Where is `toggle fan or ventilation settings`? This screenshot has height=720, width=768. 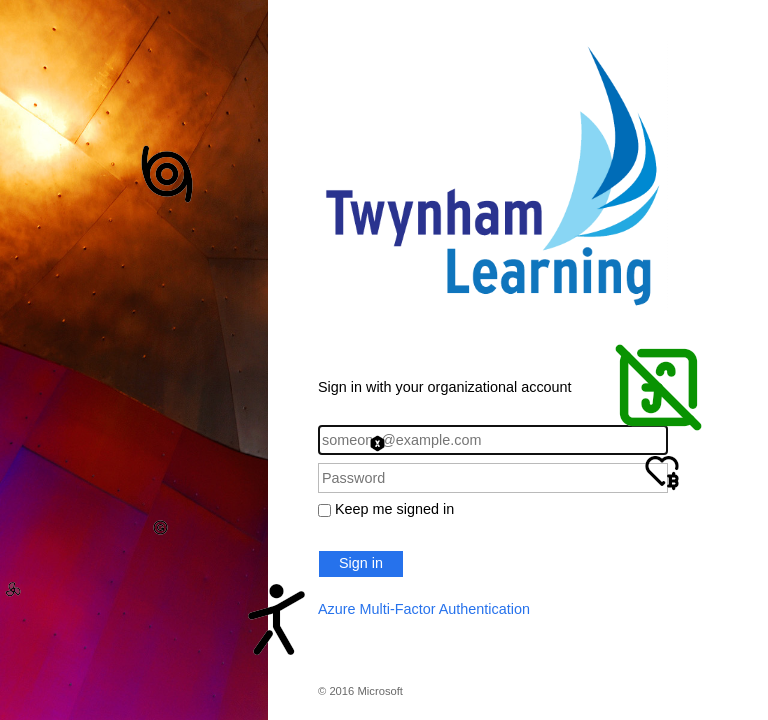 toggle fan or ventilation settings is located at coordinates (13, 590).